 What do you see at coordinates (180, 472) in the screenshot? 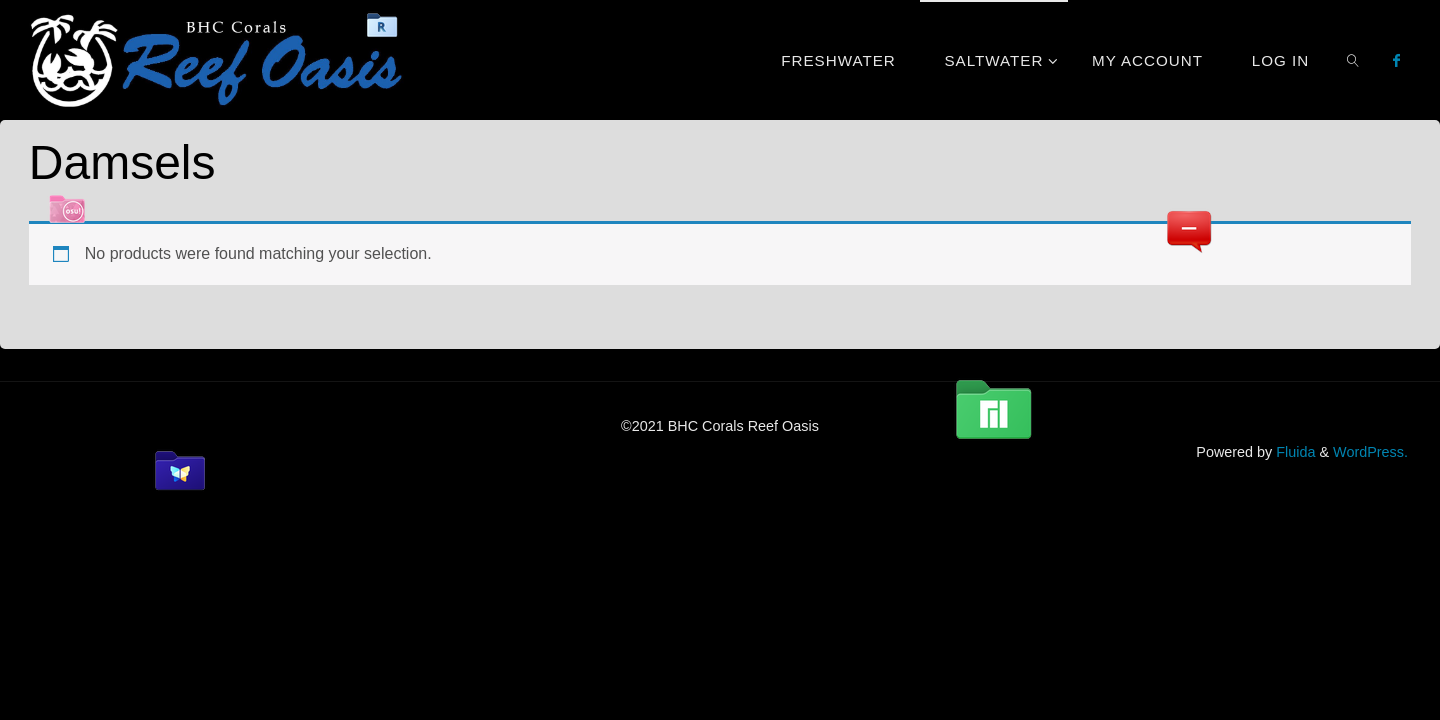
I see `open wondershare ubackit backup folder` at bounding box center [180, 472].